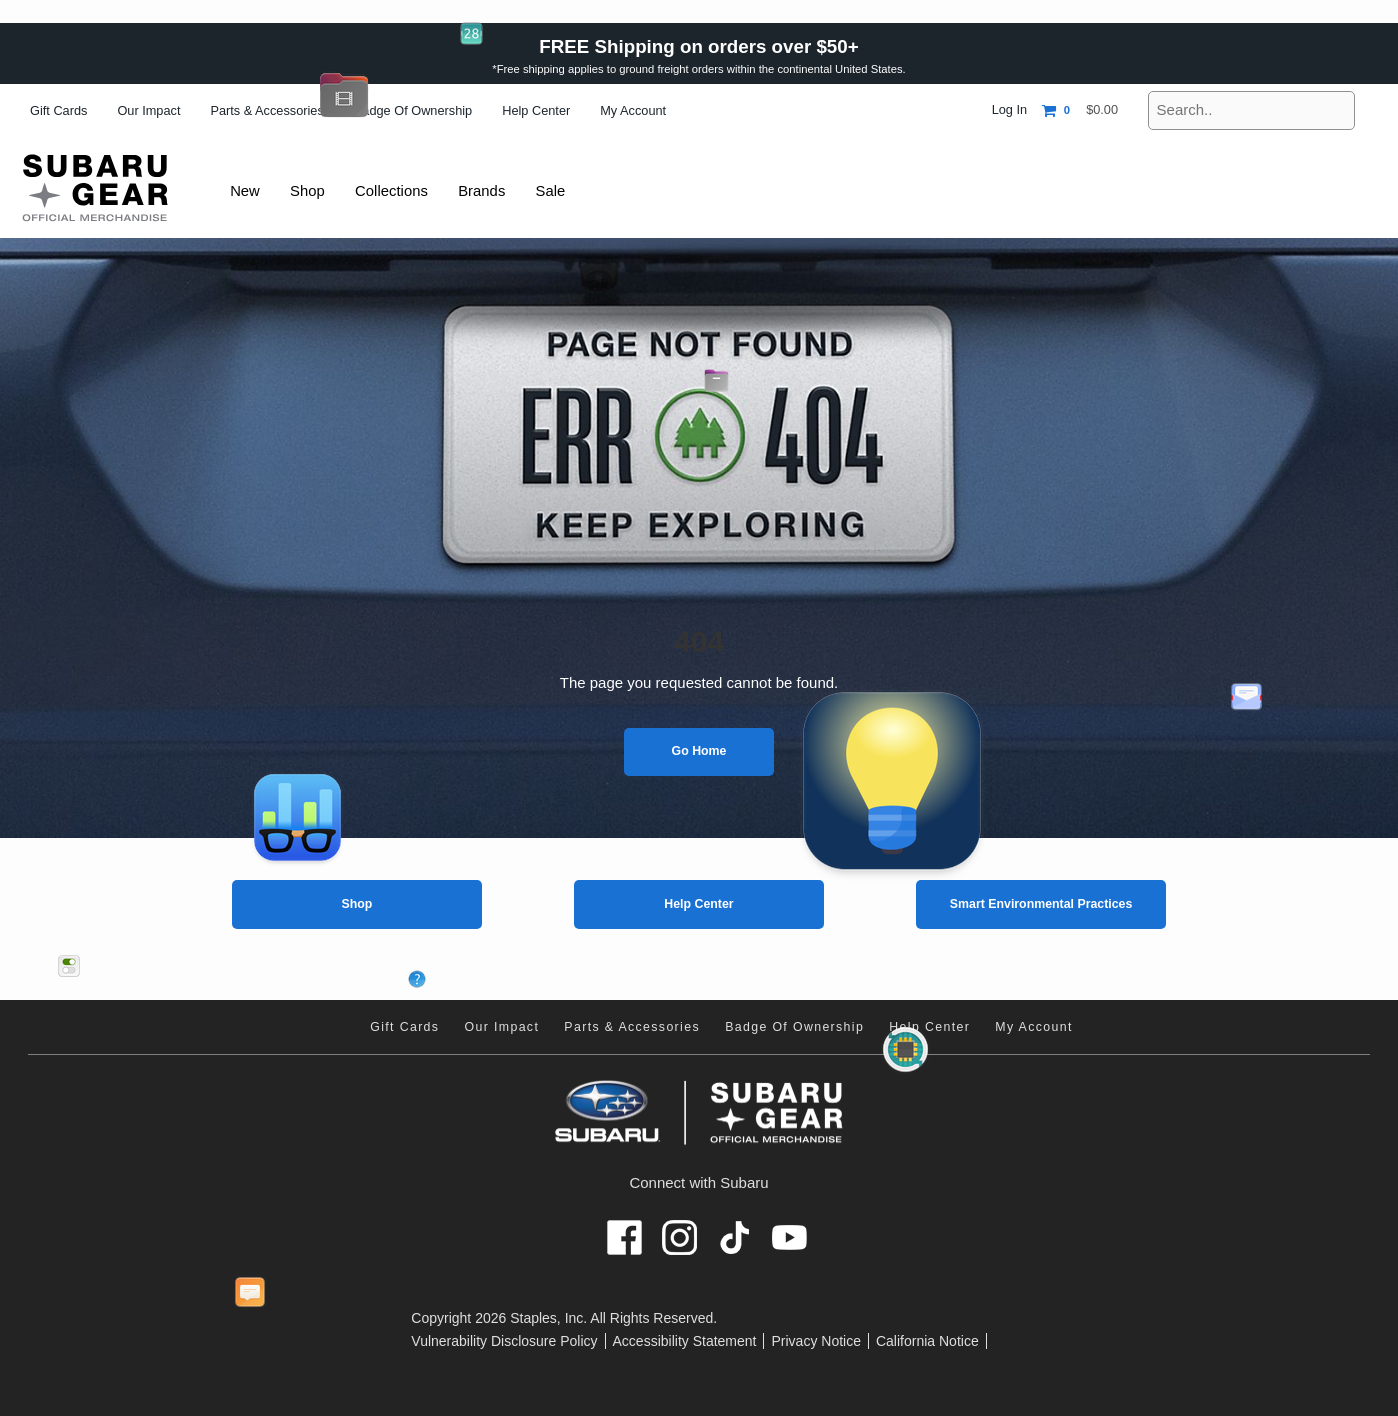 This screenshot has height=1416, width=1398. What do you see at coordinates (1246, 696) in the screenshot?
I see `open evolution email client` at bounding box center [1246, 696].